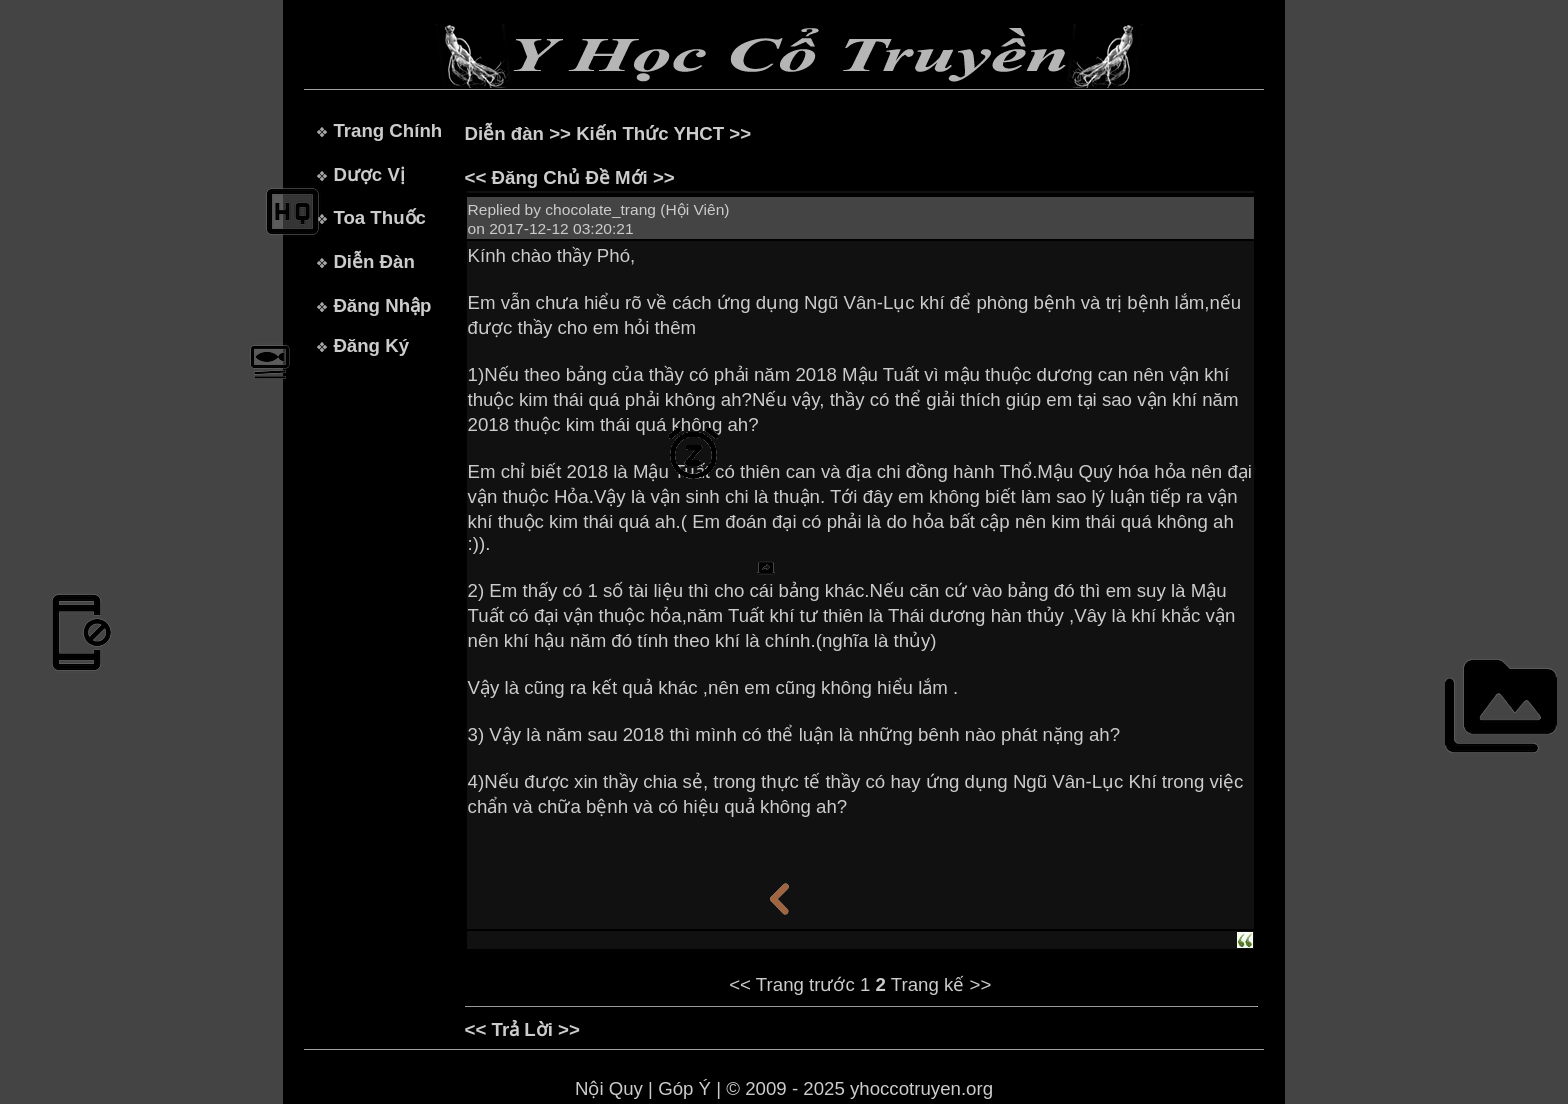 The image size is (1568, 1104). What do you see at coordinates (76, 632) in the screenshot?
I see `block or restrict an app` at bounding box center [76, 632].